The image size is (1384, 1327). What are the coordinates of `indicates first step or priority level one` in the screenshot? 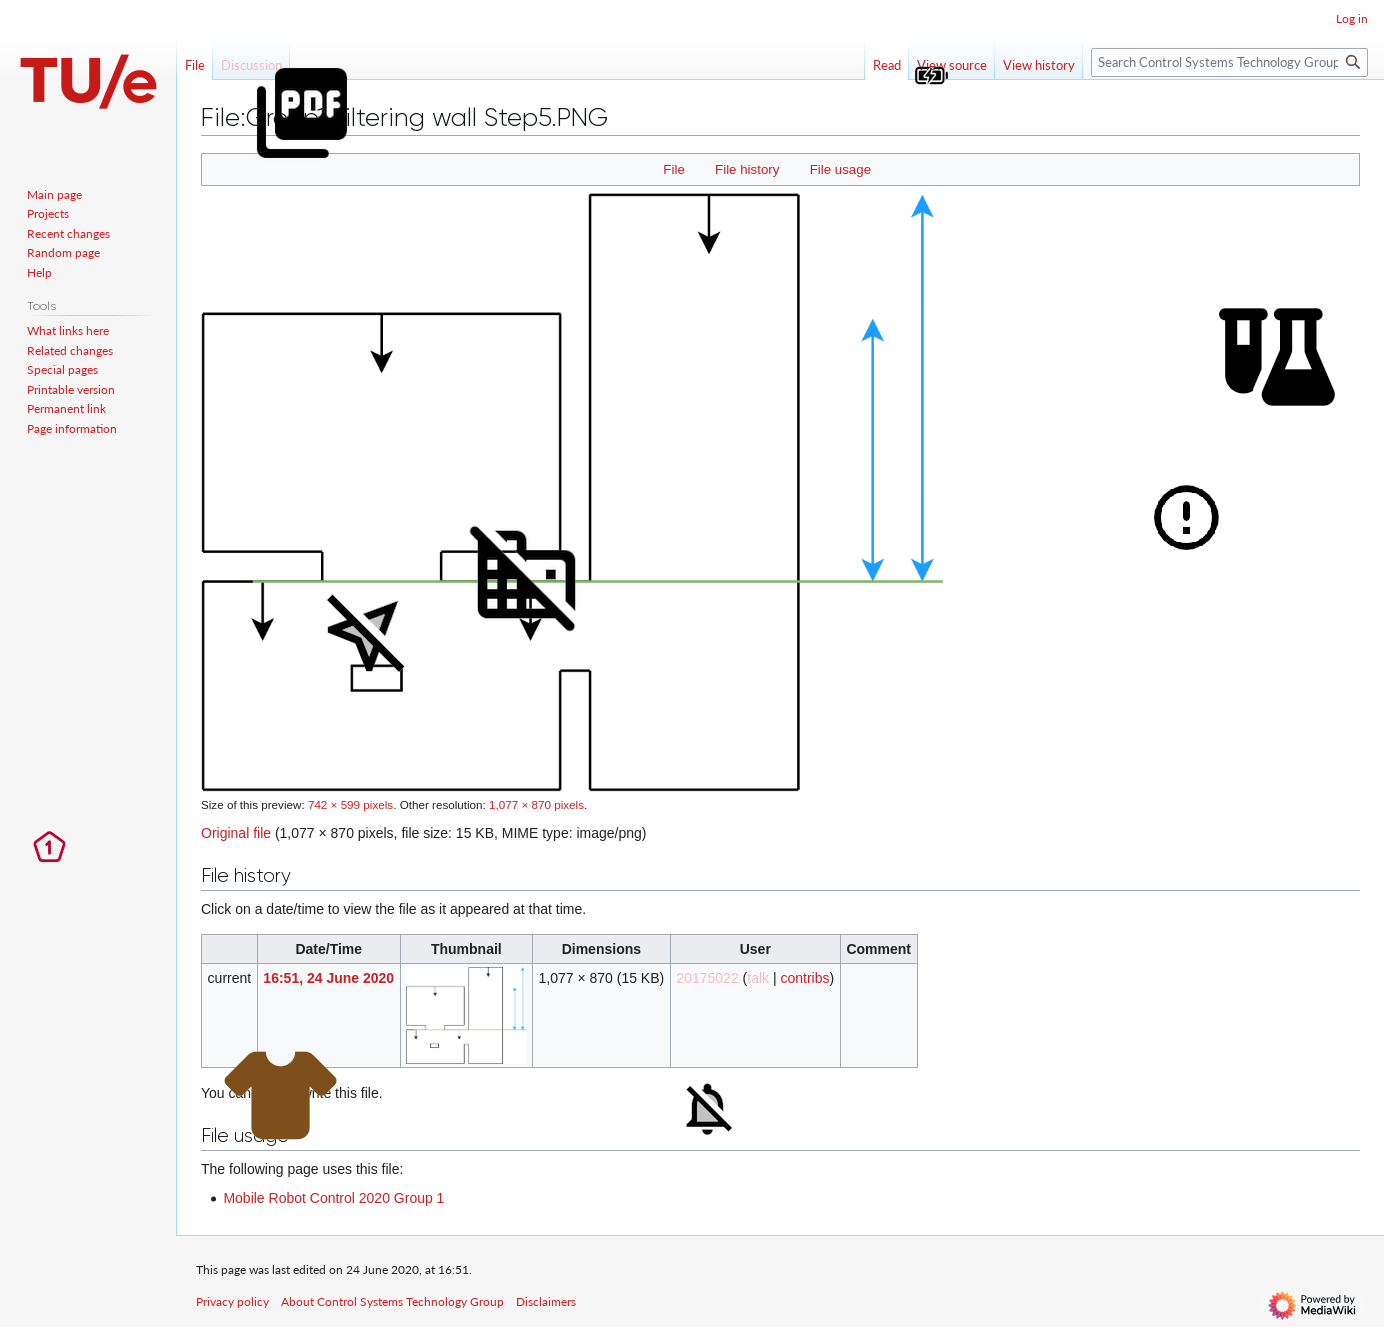 It's located at (49, 847).